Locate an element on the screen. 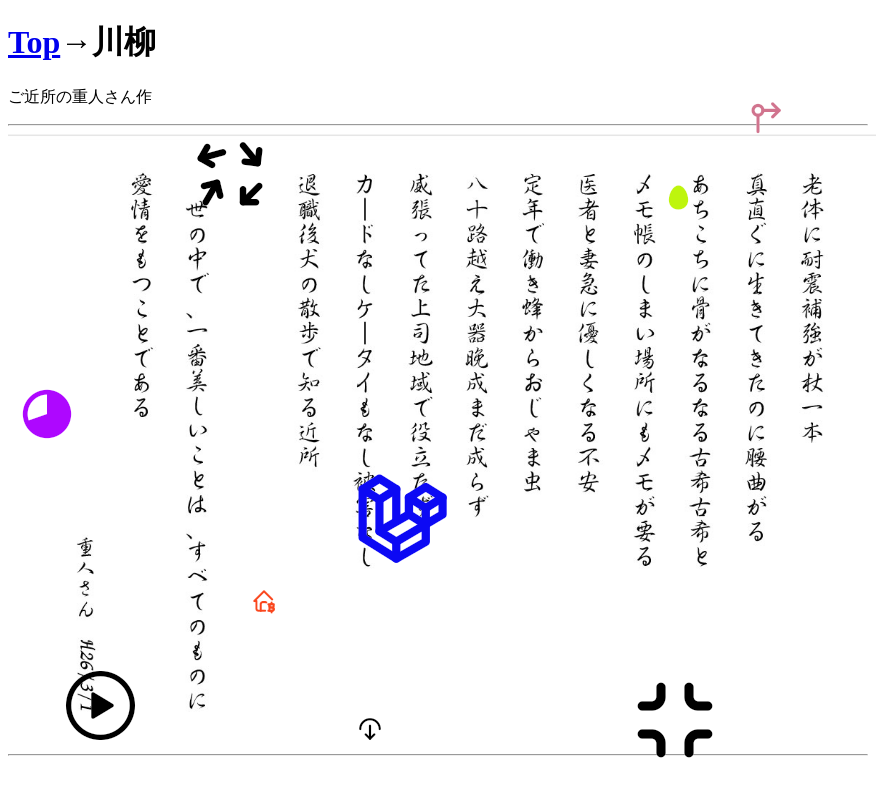 Image resolution: width=876 pixels, height=790 pixels. indicates egg or egg-containing ingredient is located at coordinates (678, 197).